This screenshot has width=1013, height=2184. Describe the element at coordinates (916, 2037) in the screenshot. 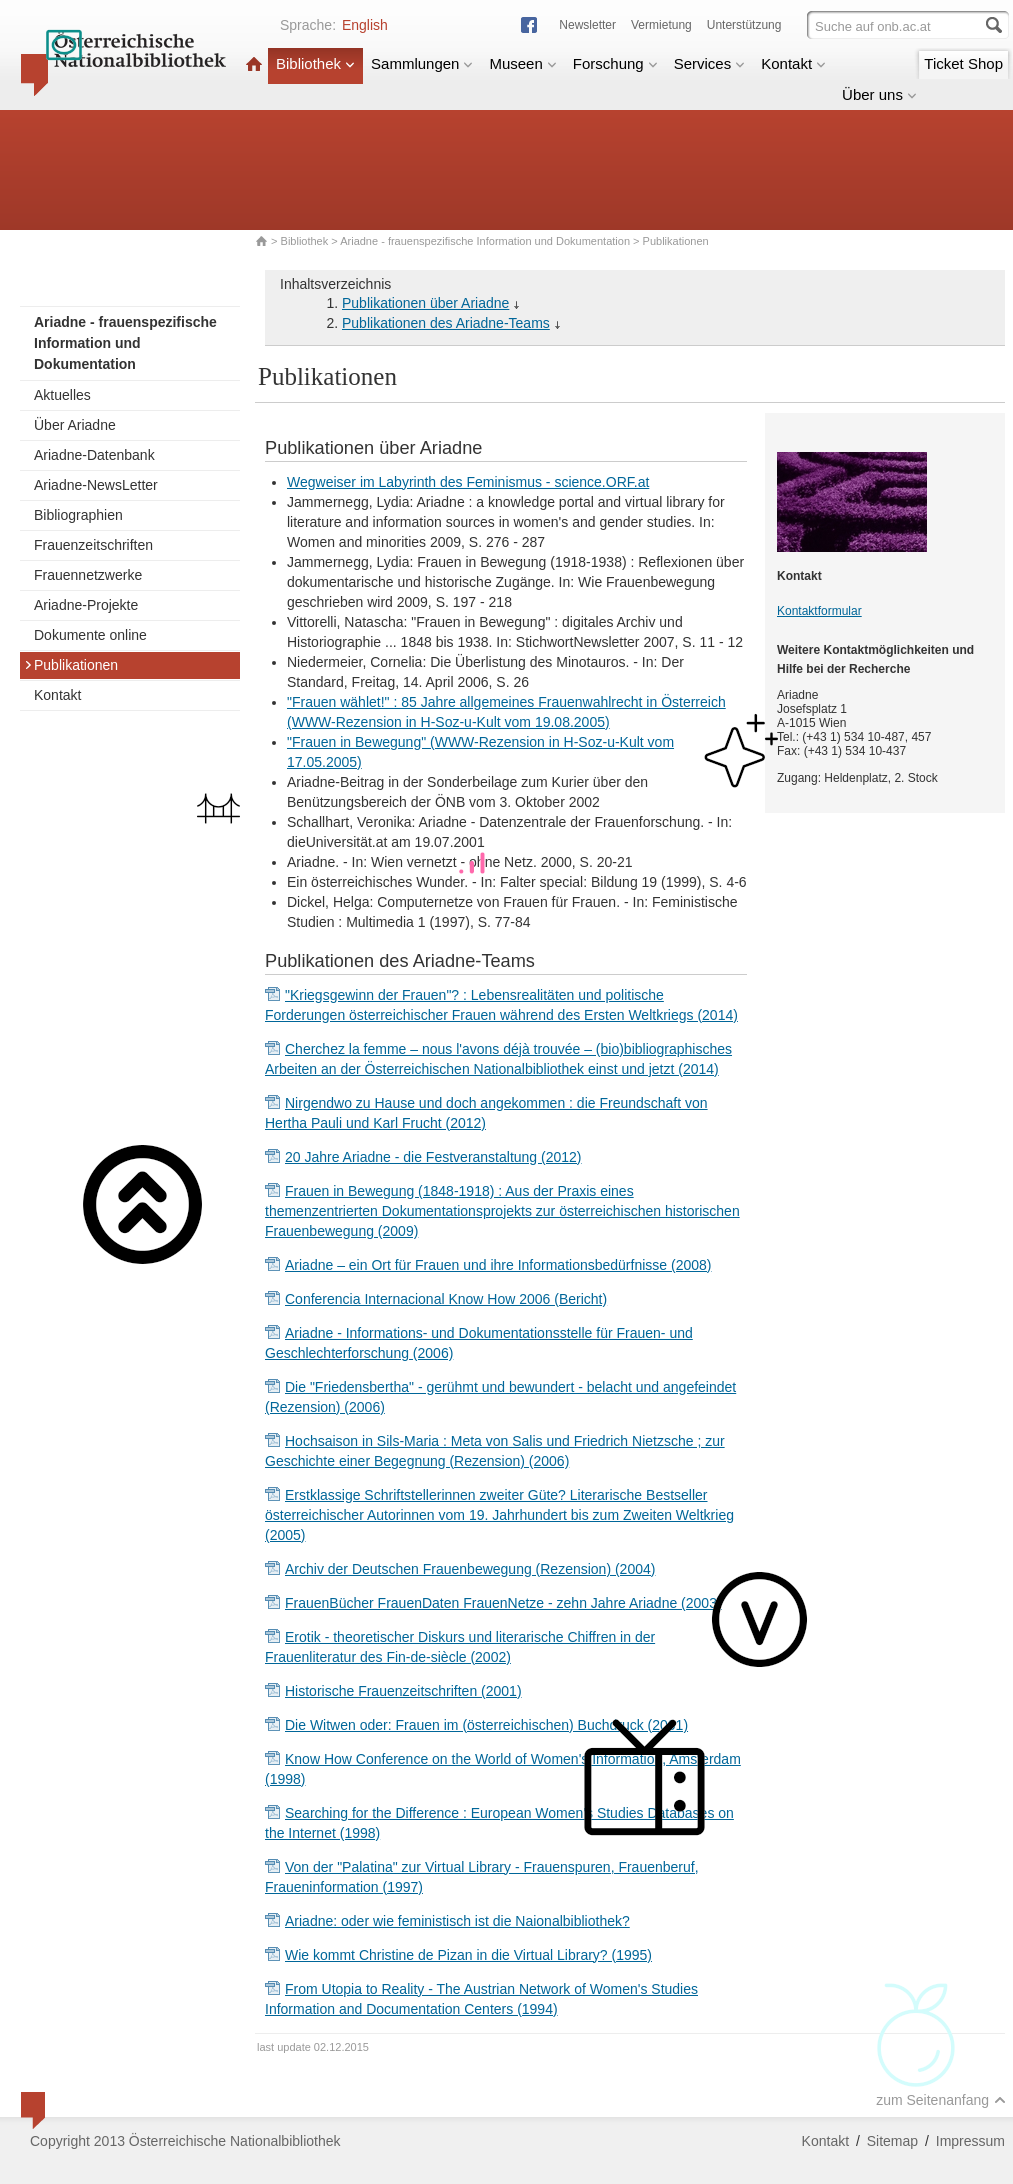

I see `select orange flavor or citrus option` at that location.